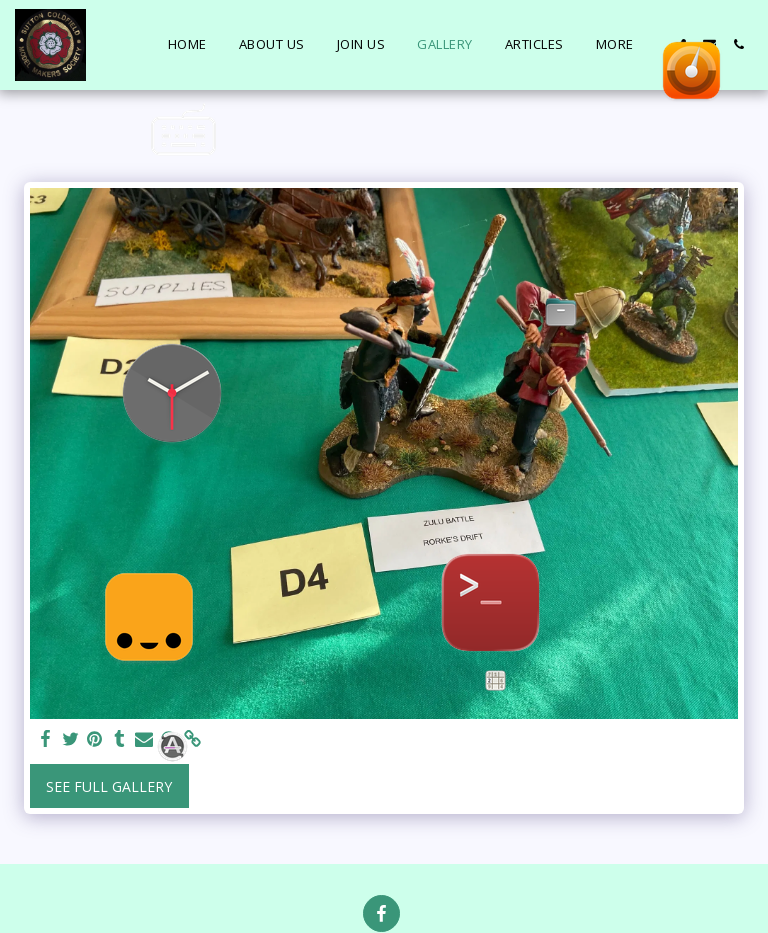 The width and height of the screenshot is (768, 933). I want to click on switch keyboard layout or language, so click(183, 129).